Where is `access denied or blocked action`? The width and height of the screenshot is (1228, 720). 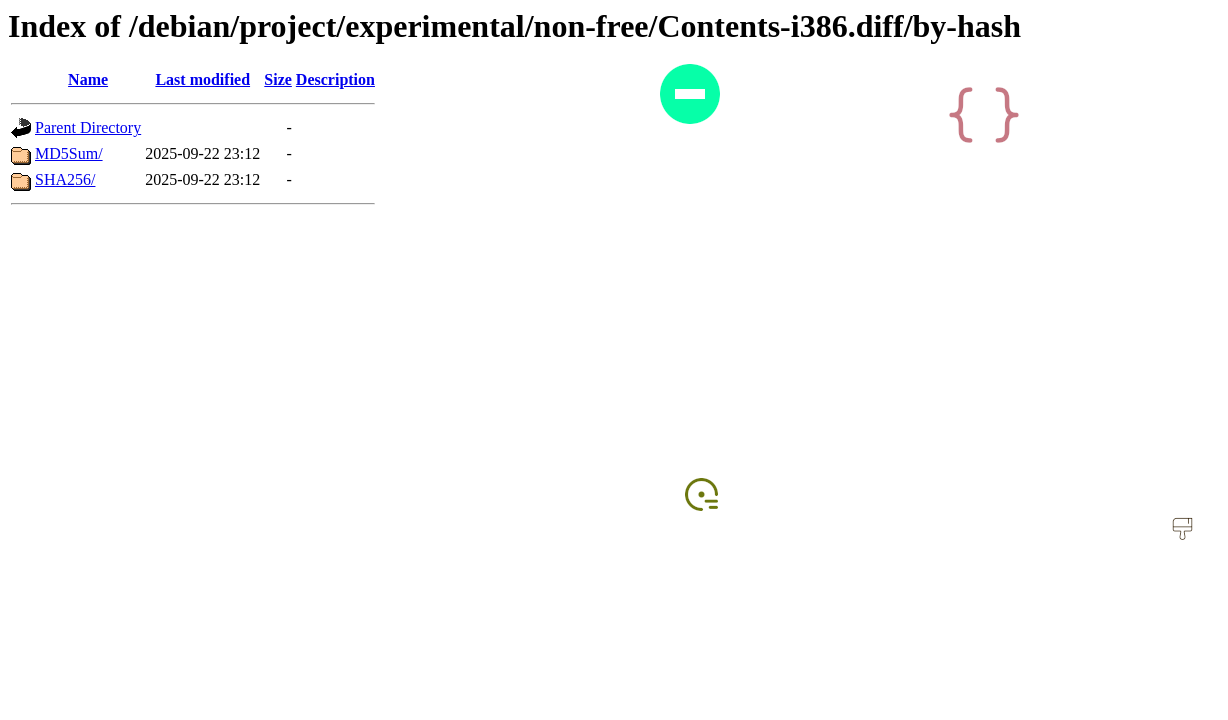
access denied or blocked action is located at coordinates (690, 94).